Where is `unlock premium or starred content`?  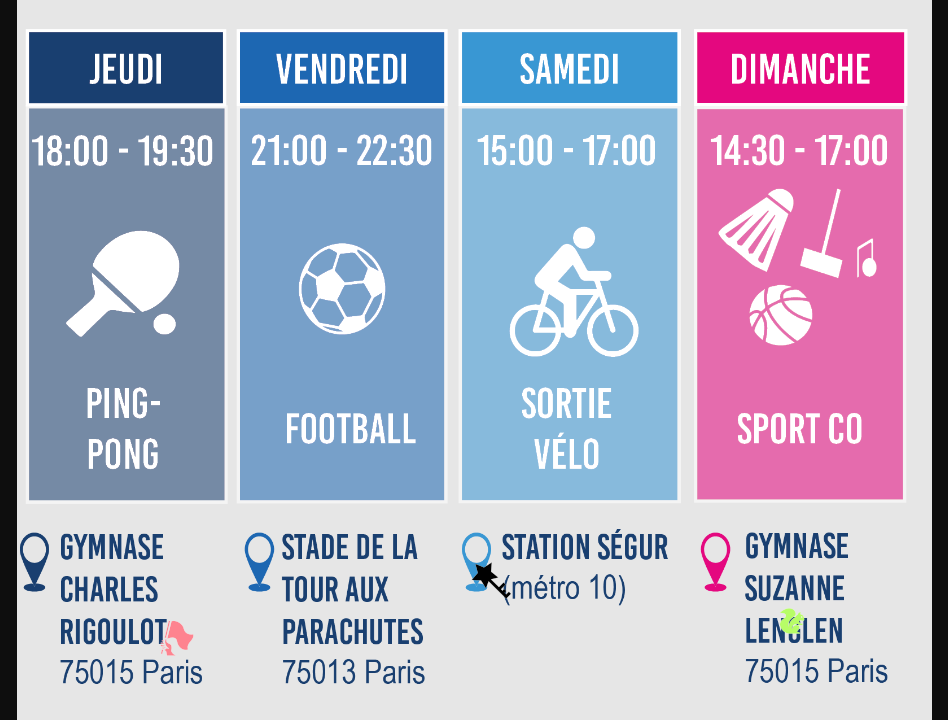
unlock premium or starred content is located at coordinates (491, 580).